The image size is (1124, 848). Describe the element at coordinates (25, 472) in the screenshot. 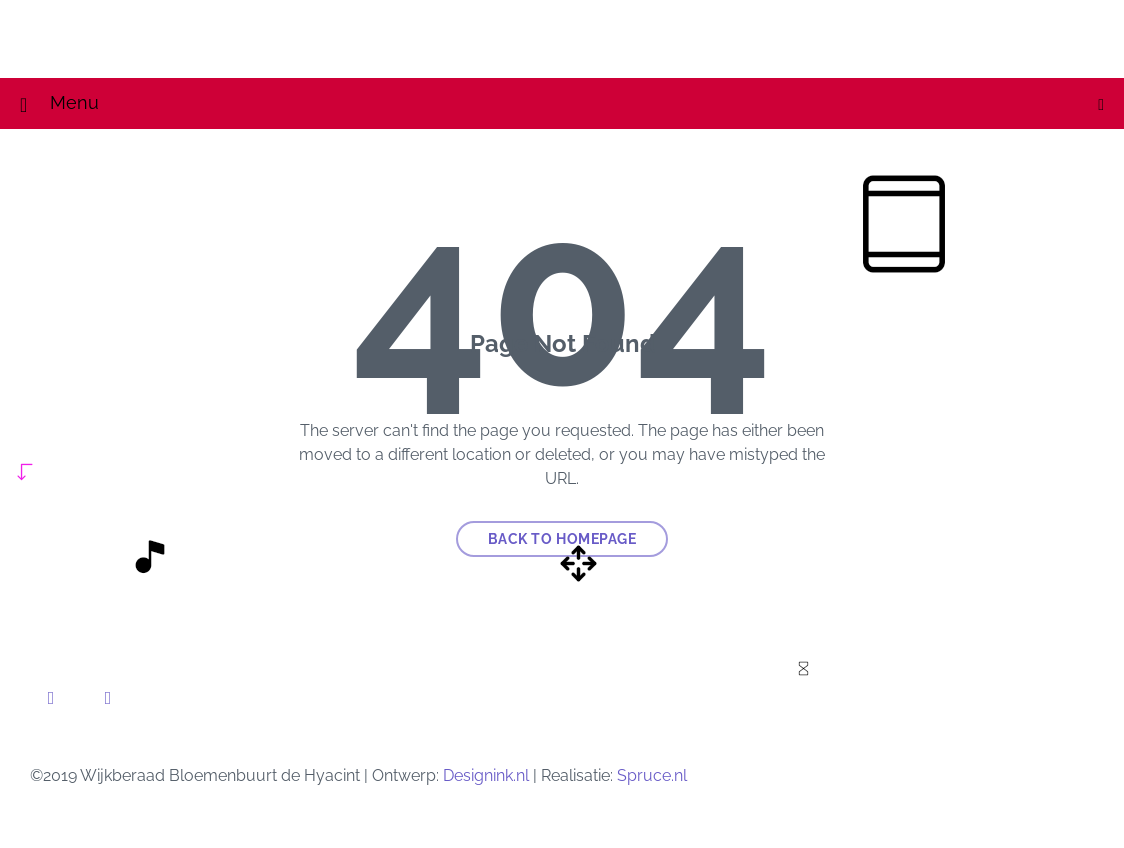

I see `navigate back and down in a menu hierarchy` at that location.